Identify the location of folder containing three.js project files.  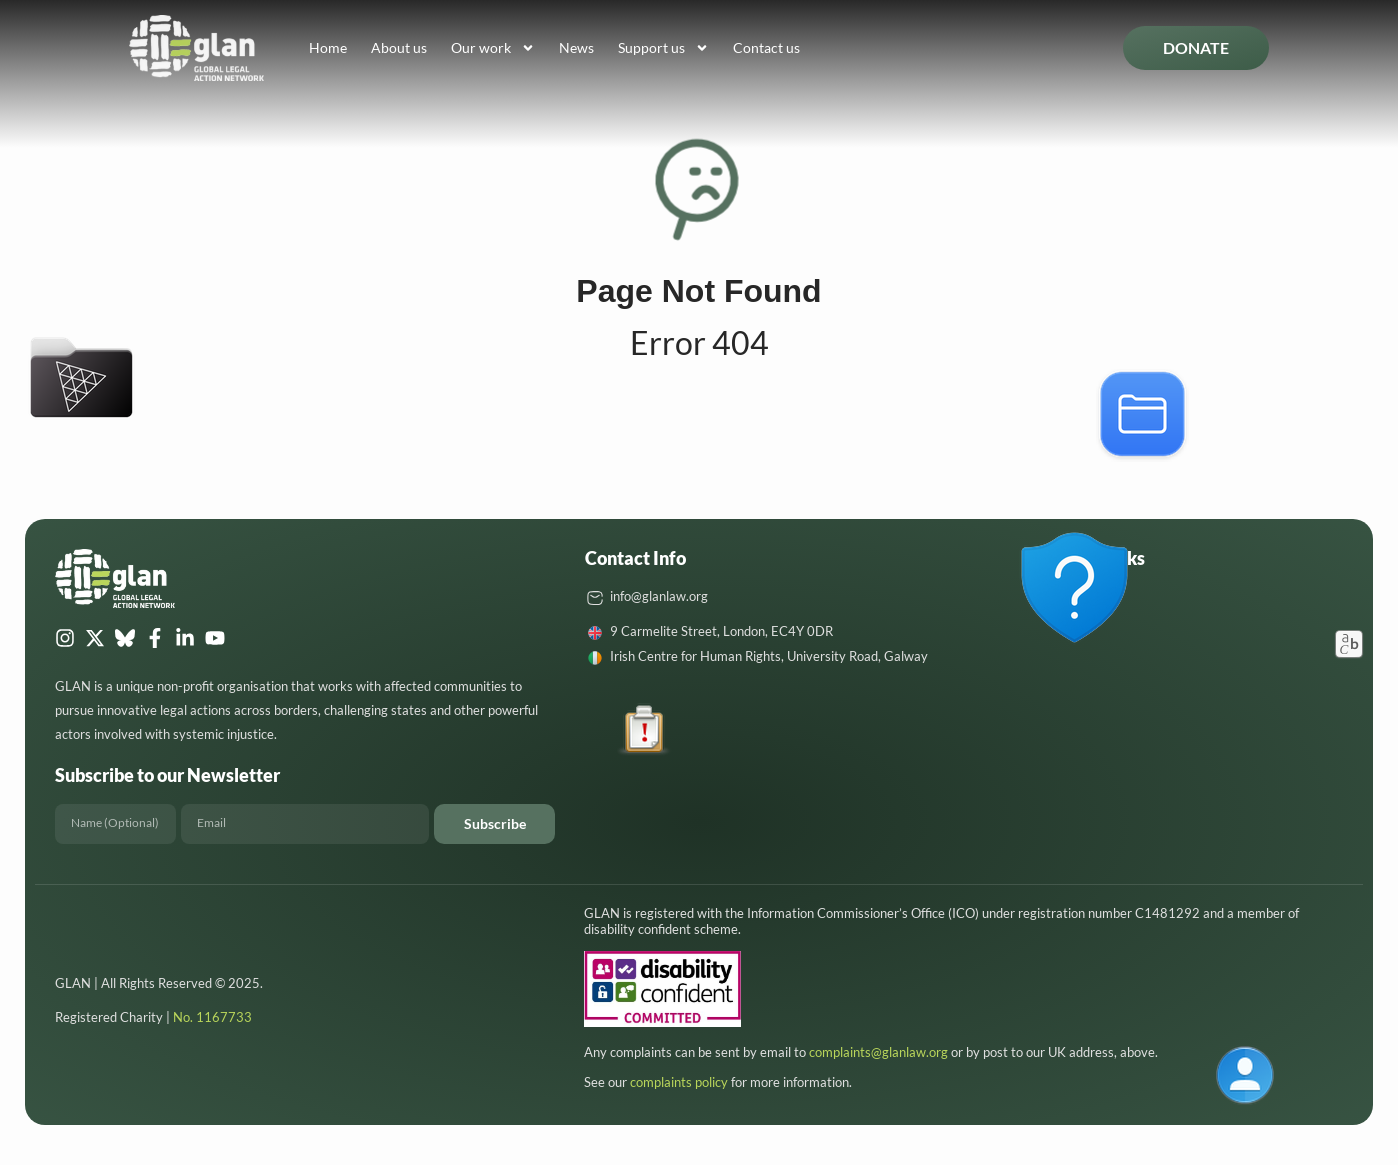
(81, 380).